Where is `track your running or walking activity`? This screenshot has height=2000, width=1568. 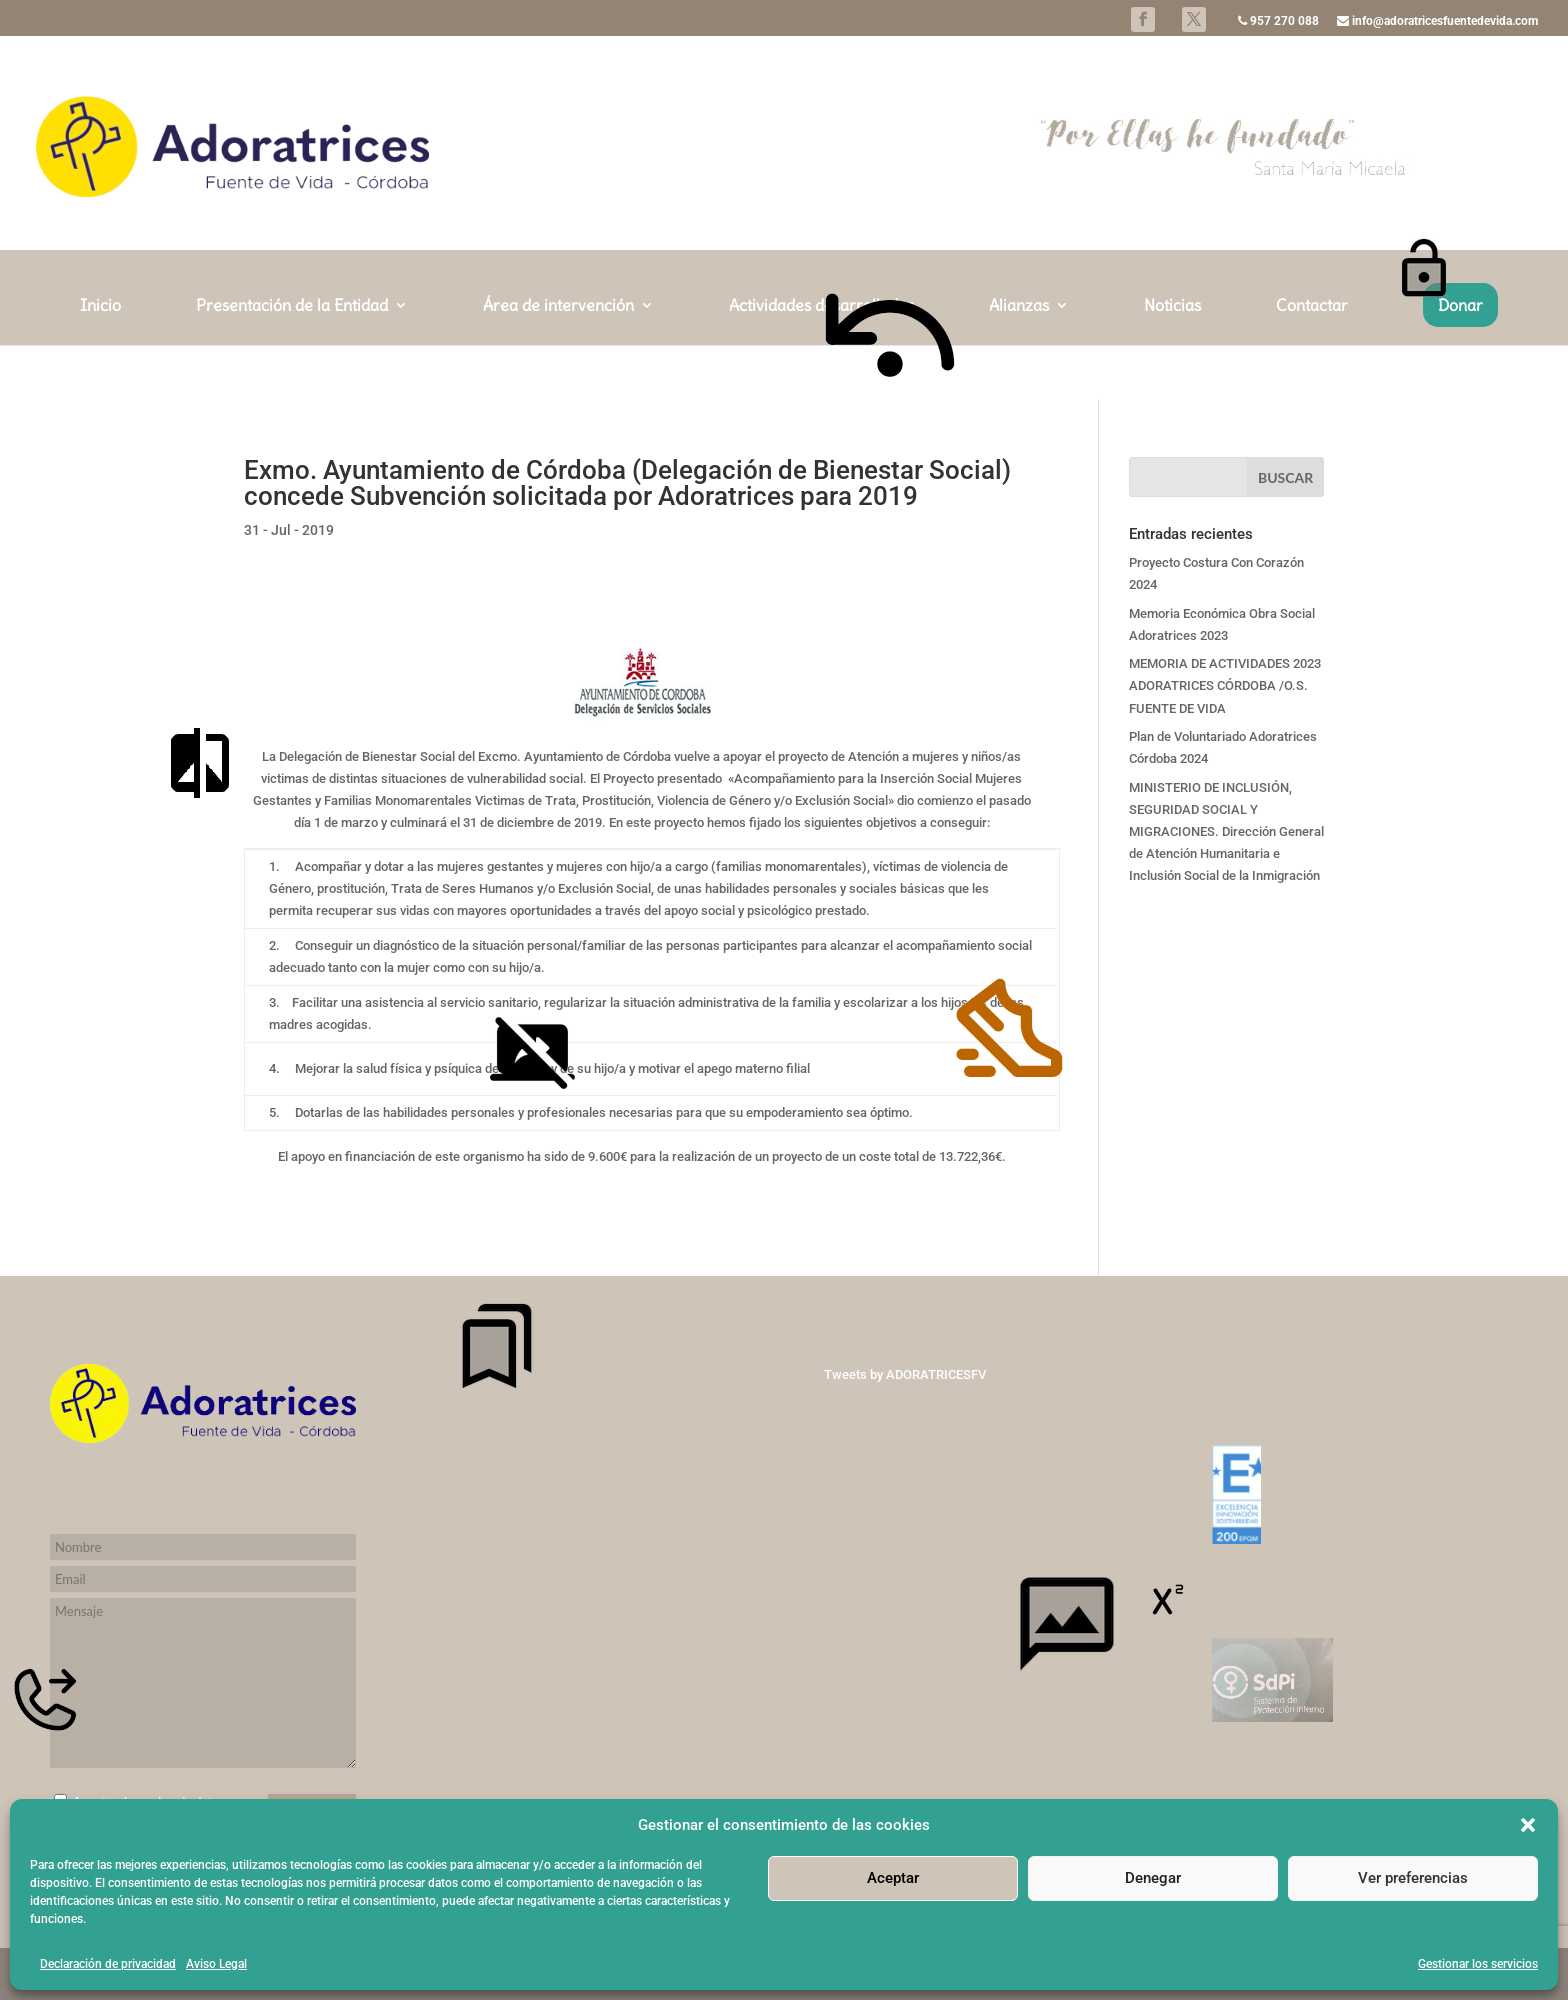 track your running or walking activity is located at coordinates (1007, 1033).